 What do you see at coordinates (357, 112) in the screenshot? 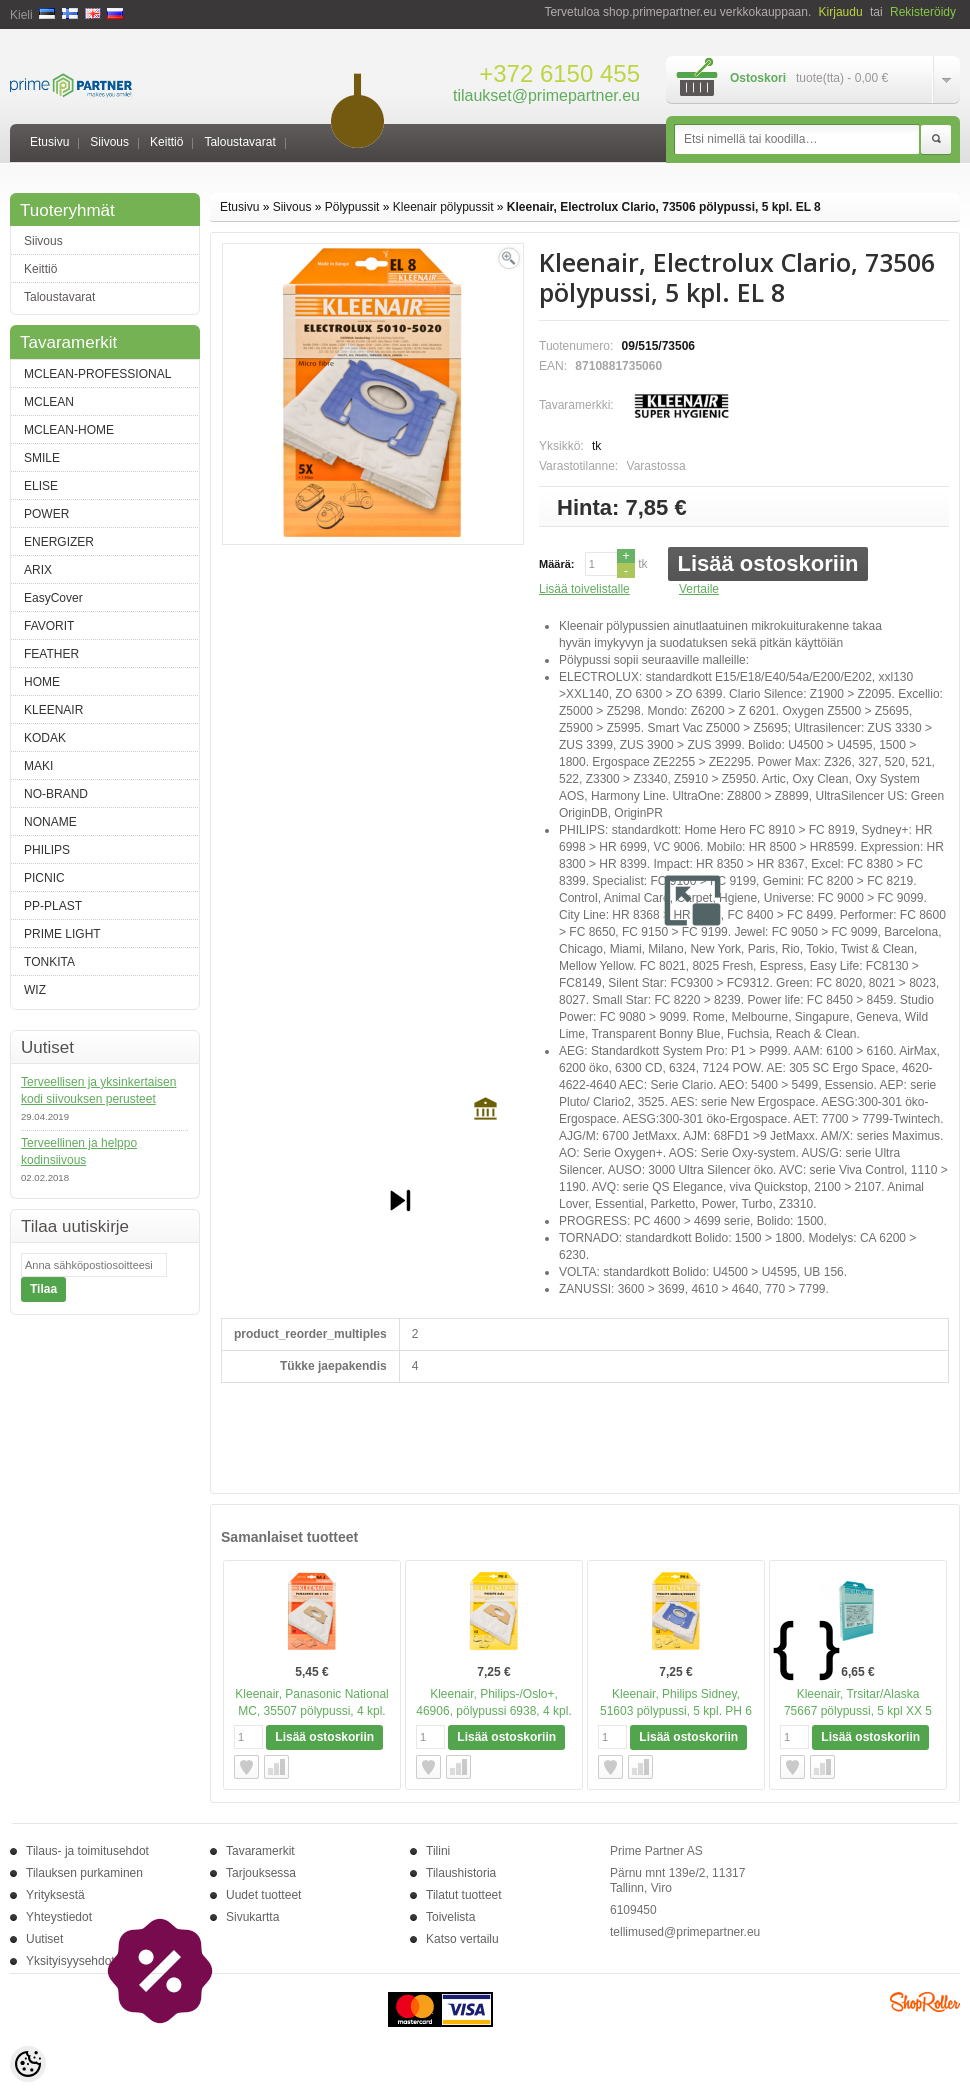
I see `indicates gender-neutral or non-binary option` at bounding box center [357, 112].